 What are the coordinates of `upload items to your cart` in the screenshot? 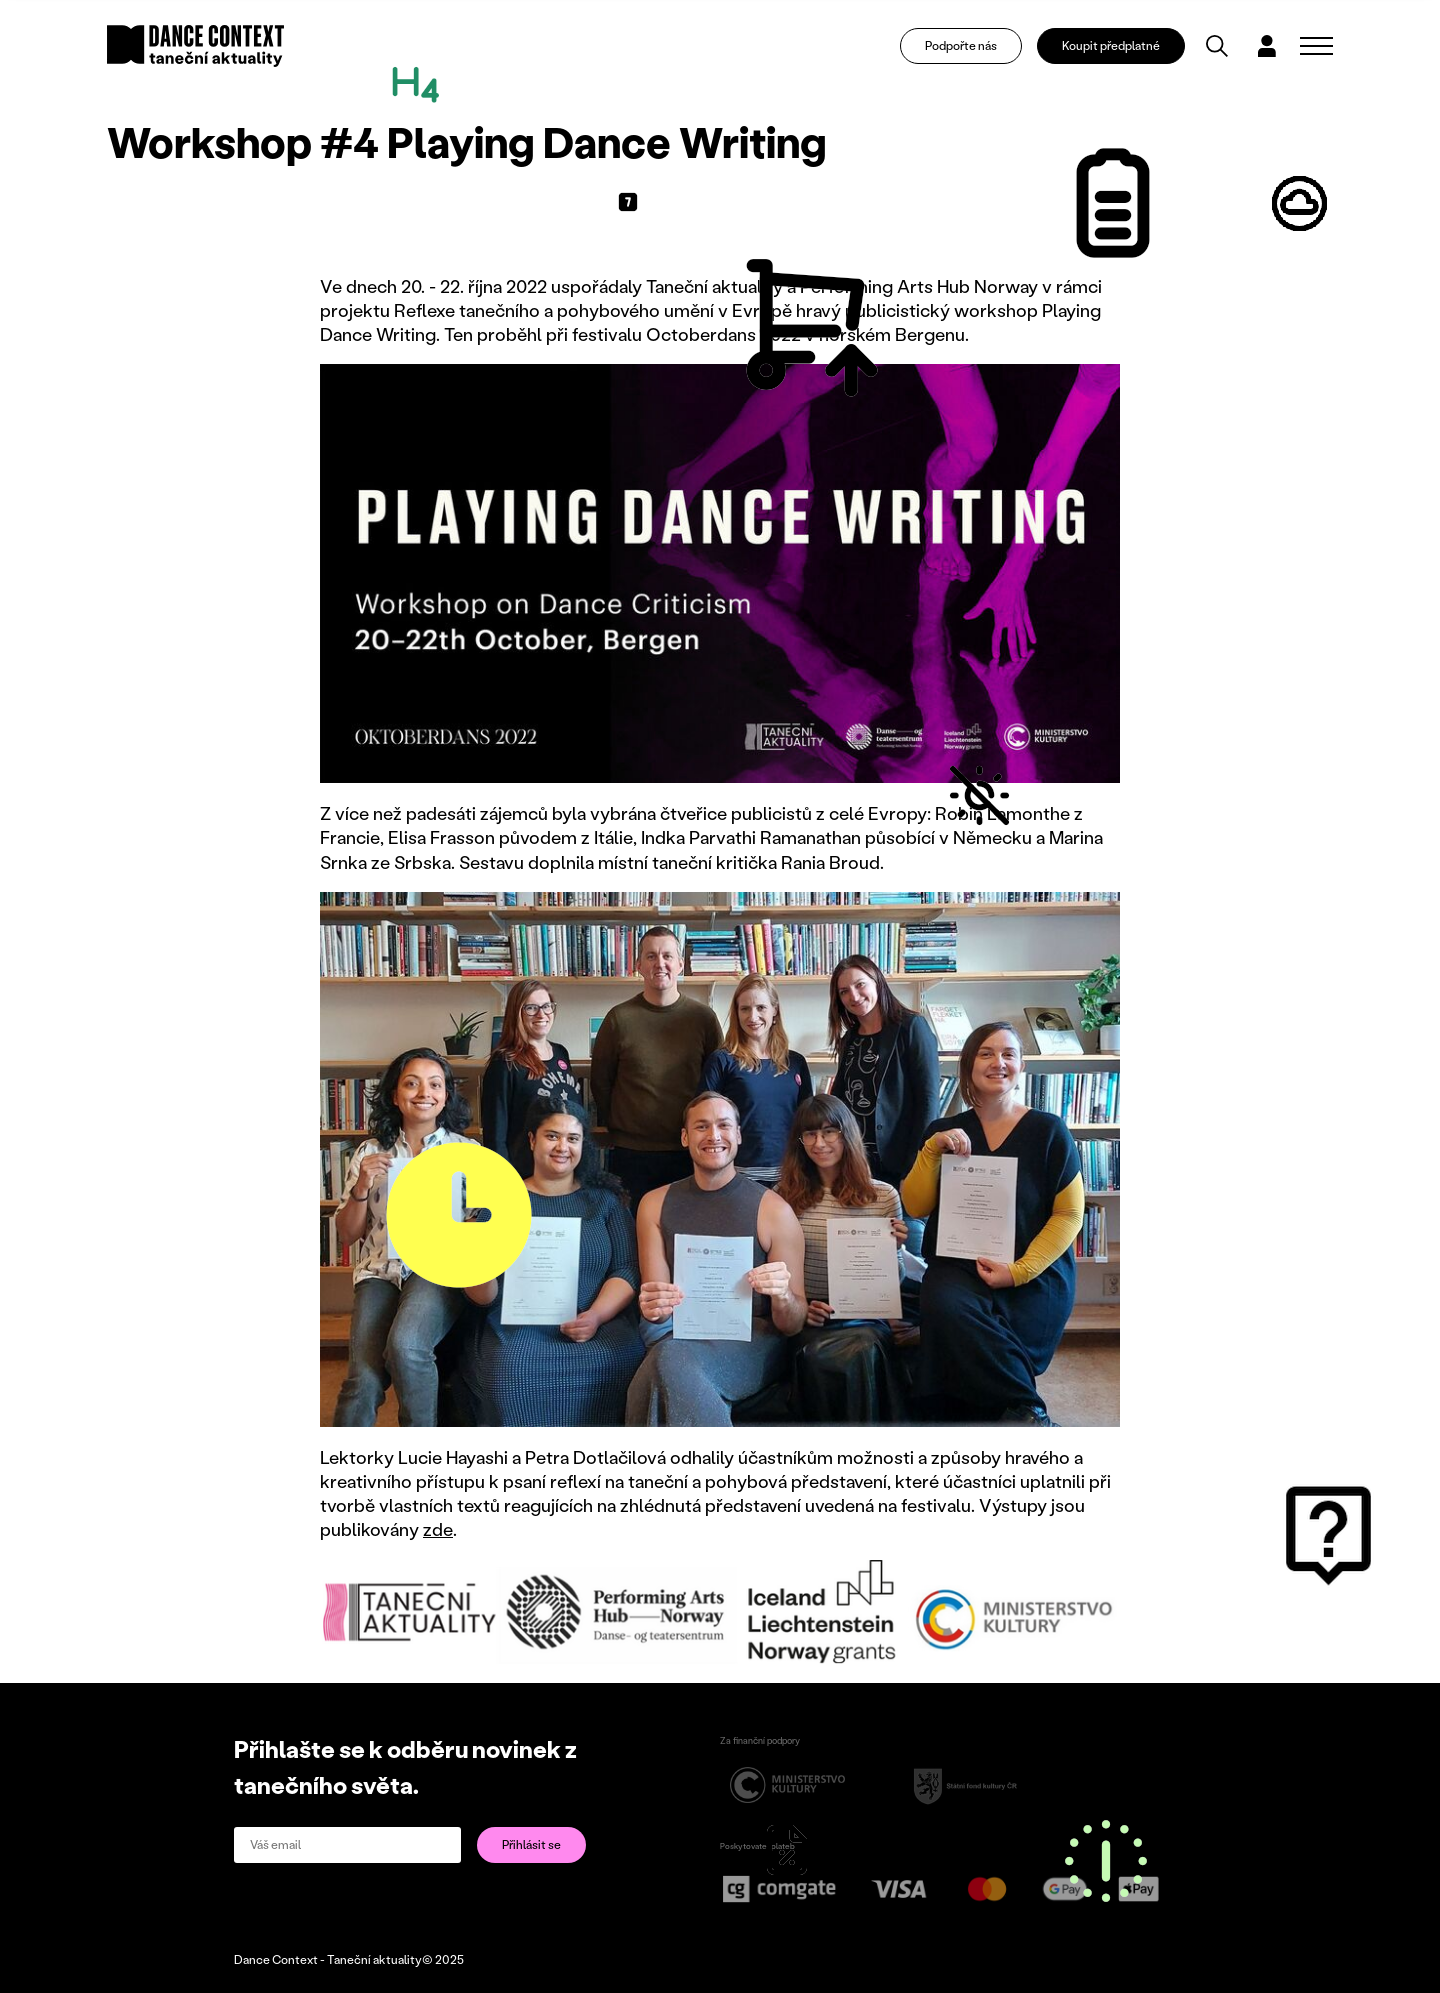 It's located at (805, 324).